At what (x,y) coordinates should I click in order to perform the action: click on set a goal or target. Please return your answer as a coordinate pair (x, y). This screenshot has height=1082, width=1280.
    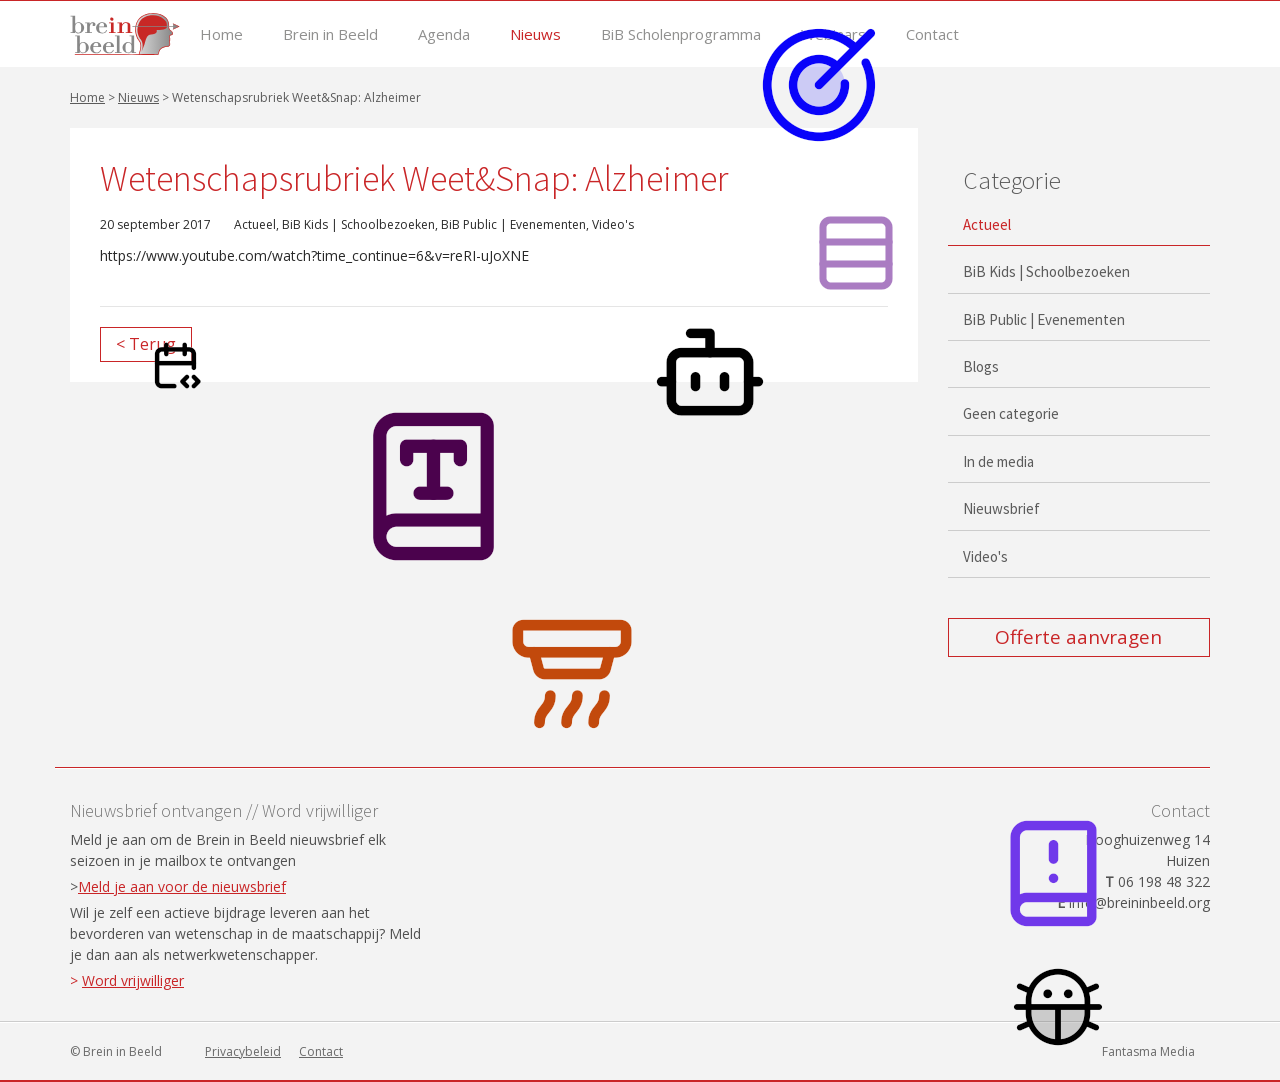
    Looking at the image, I should click on (819, 85).